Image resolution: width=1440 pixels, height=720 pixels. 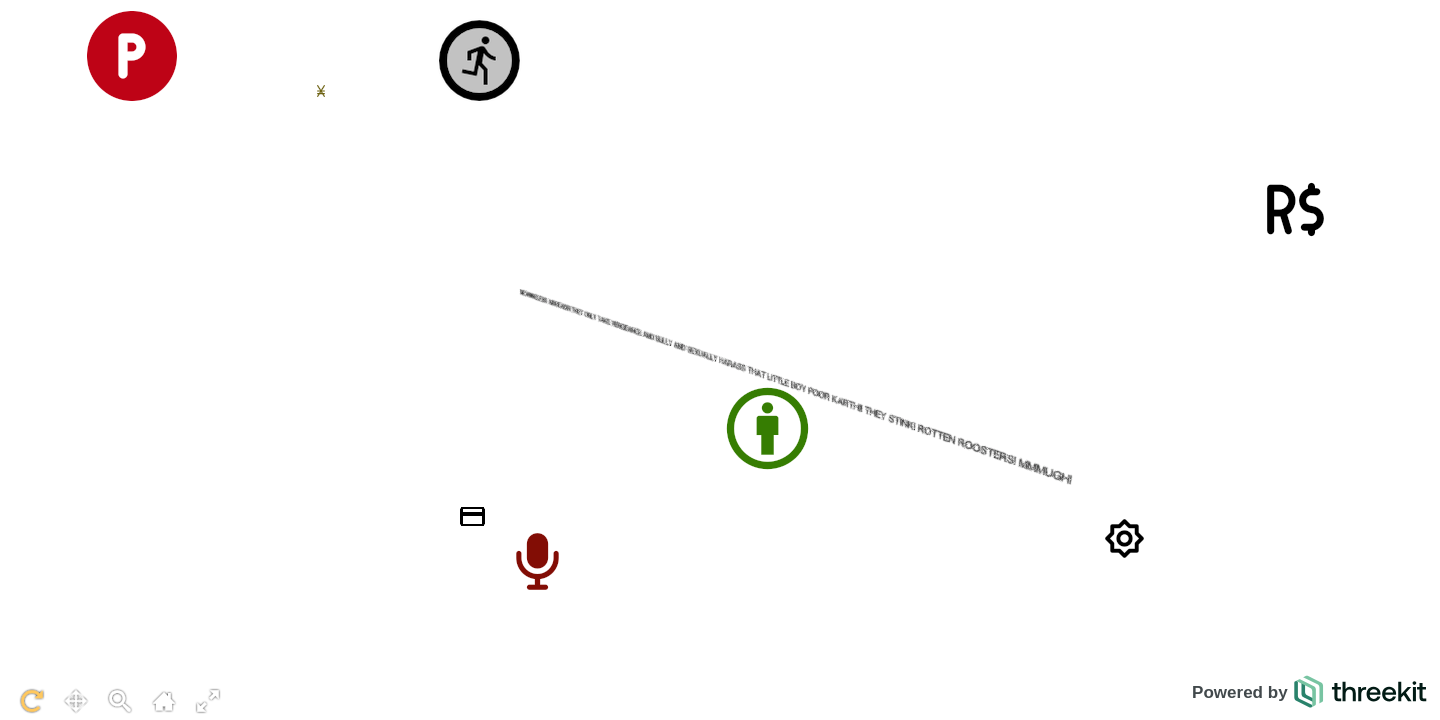 What do you see at coordinates (1295, 209) in the screenshot?
I see `indicates brazilian real (BRL) currency` at bounding box center [1295, 209].